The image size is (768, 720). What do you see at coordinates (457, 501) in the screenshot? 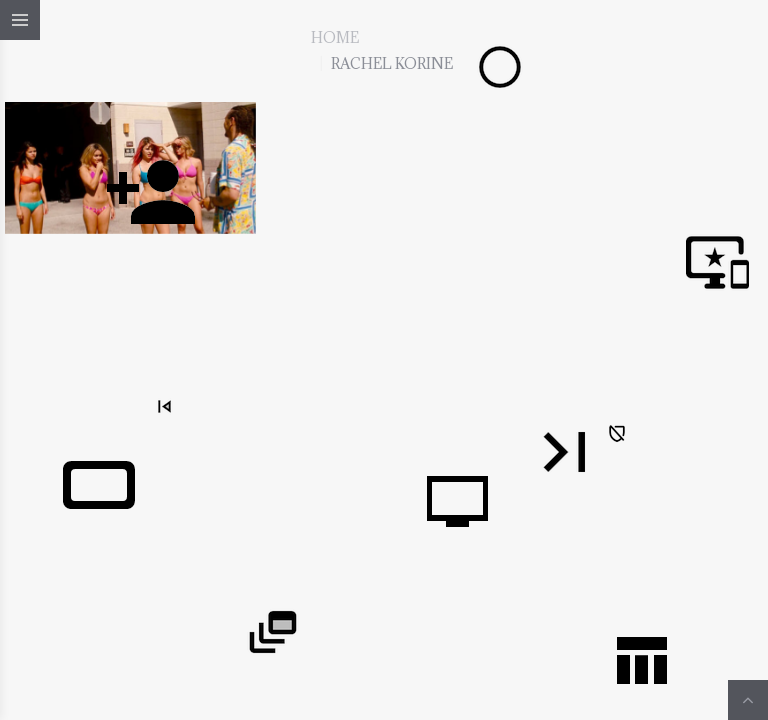
I see `access personal video content` at bounding box center [457, 501].